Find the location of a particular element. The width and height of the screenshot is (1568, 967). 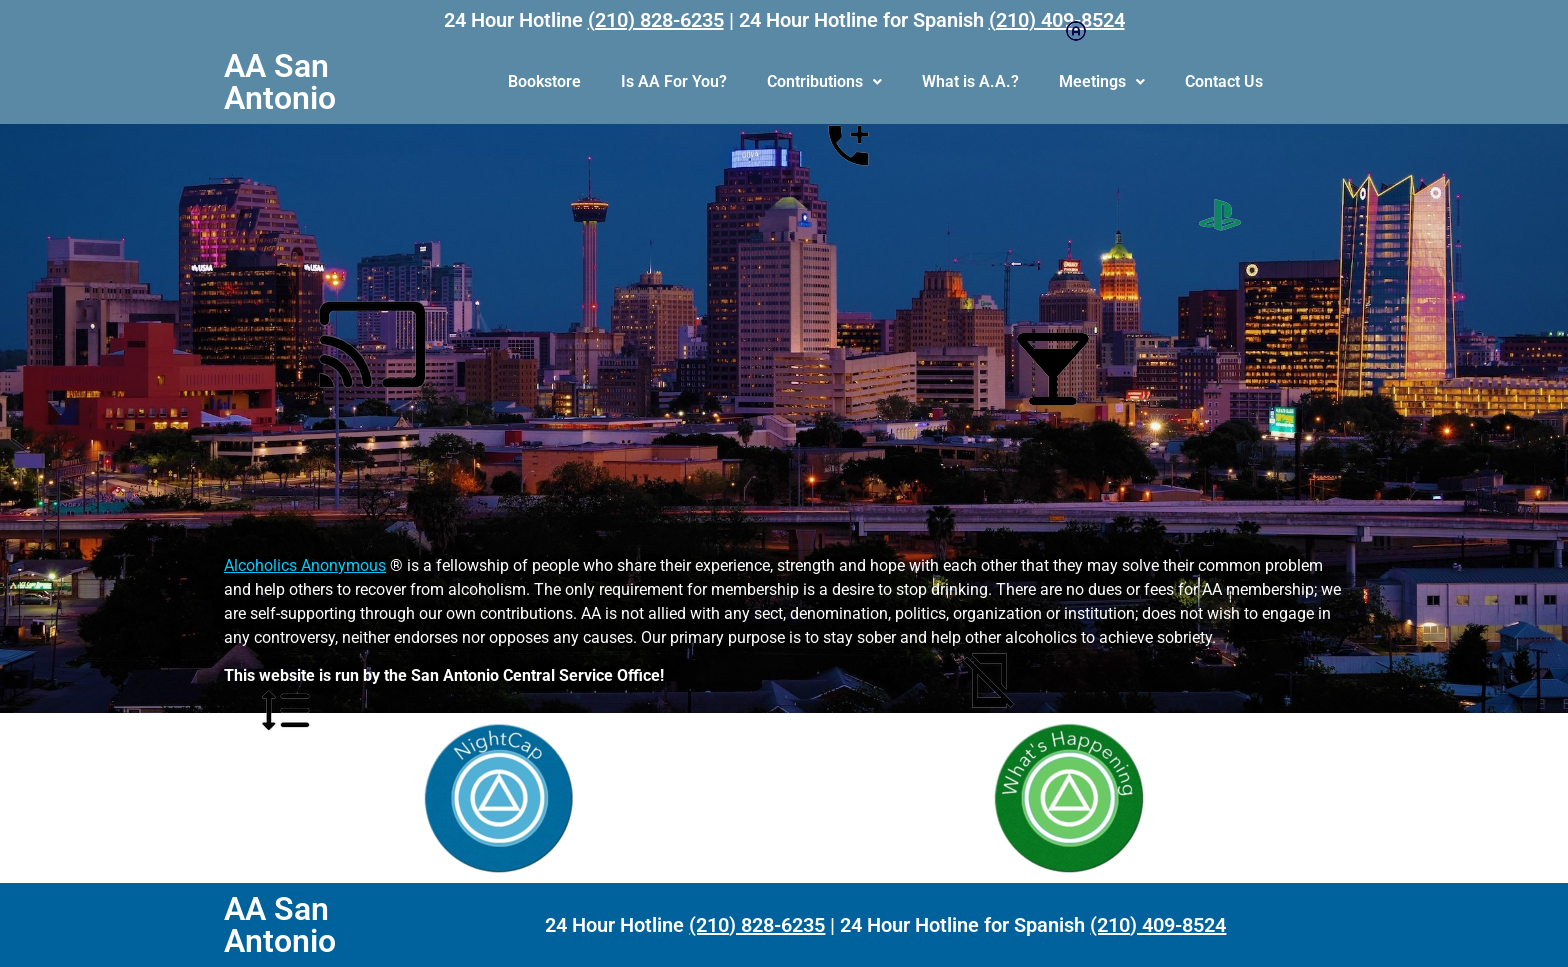

adjust line spacing in text is located at coordinates (285, 710).